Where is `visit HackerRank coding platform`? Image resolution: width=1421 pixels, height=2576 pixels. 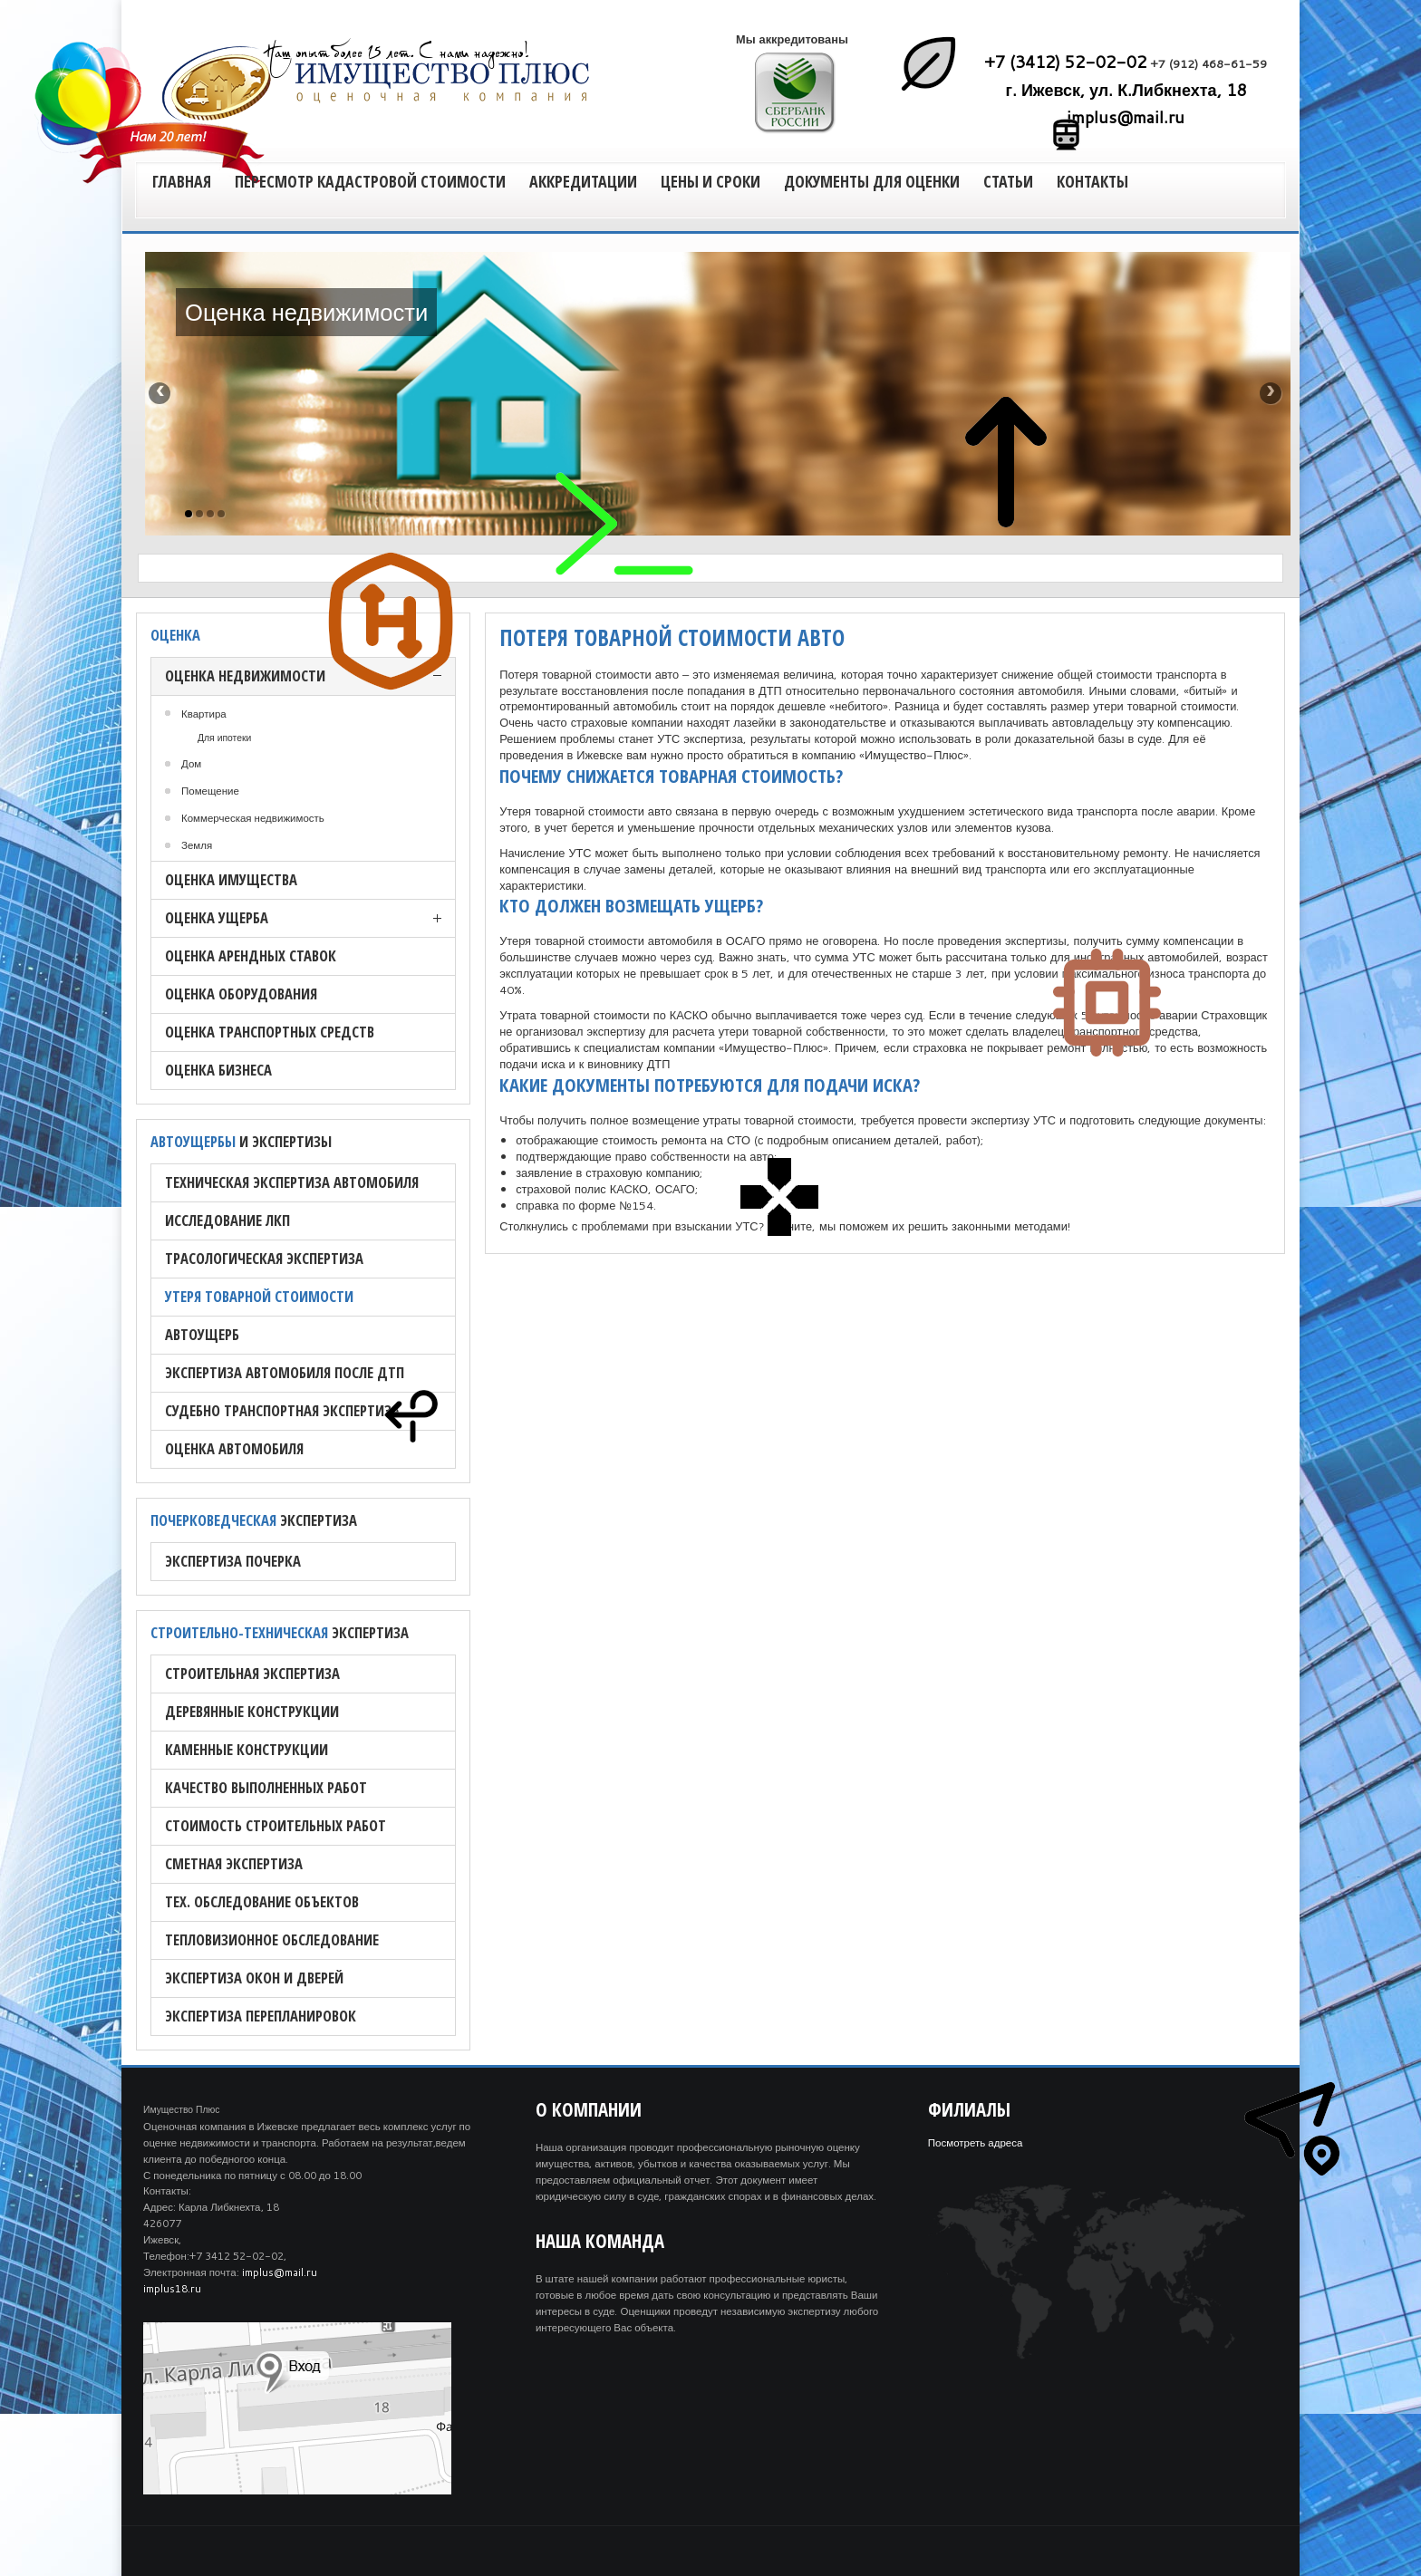
visit HackerRank coding platform is located at coordinates (391, 621).